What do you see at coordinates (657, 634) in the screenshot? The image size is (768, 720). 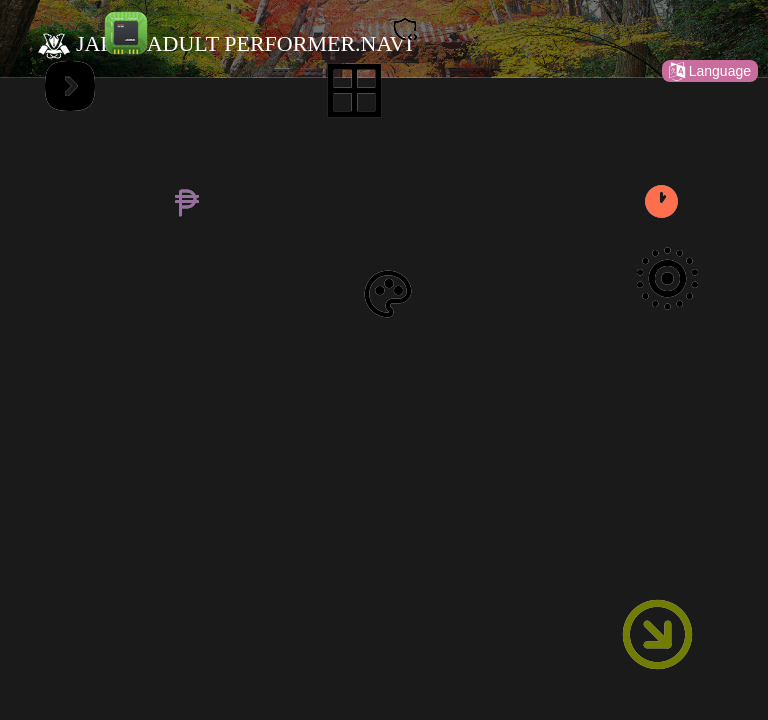 I see `navigate to the next section below` at bounding box center [657, 634].